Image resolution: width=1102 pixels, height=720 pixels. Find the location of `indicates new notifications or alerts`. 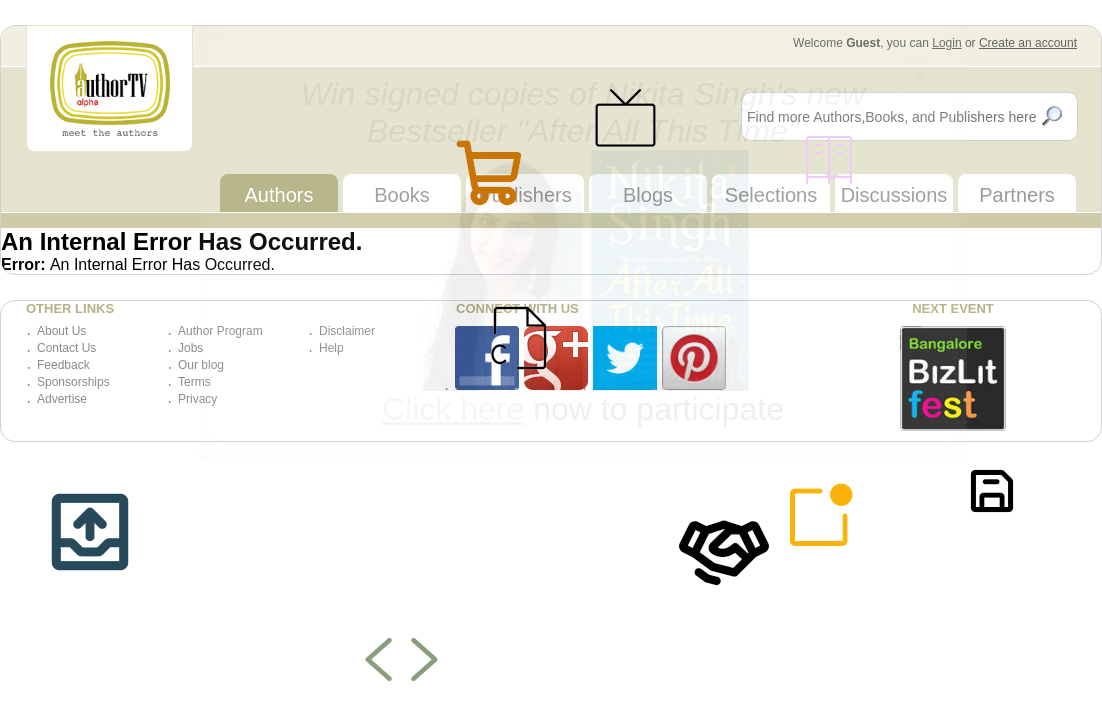

indicates new notifications or alerts is located at coordinates (820, 516).